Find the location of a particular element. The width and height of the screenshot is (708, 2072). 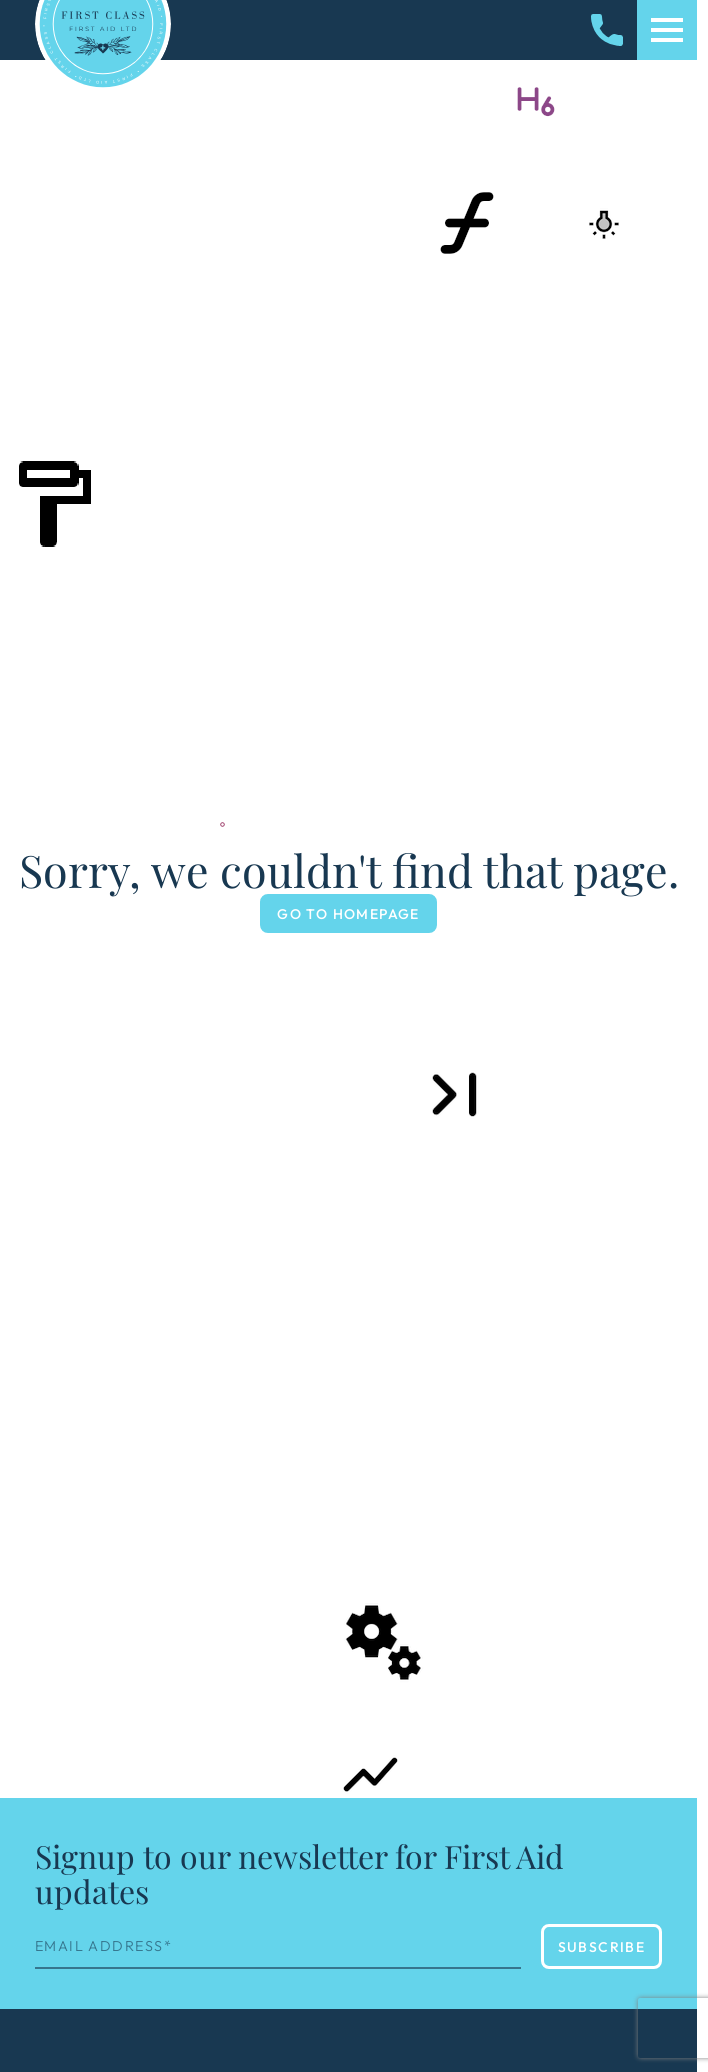

adjust incandescent light settings is located at coordinates (604, 224).